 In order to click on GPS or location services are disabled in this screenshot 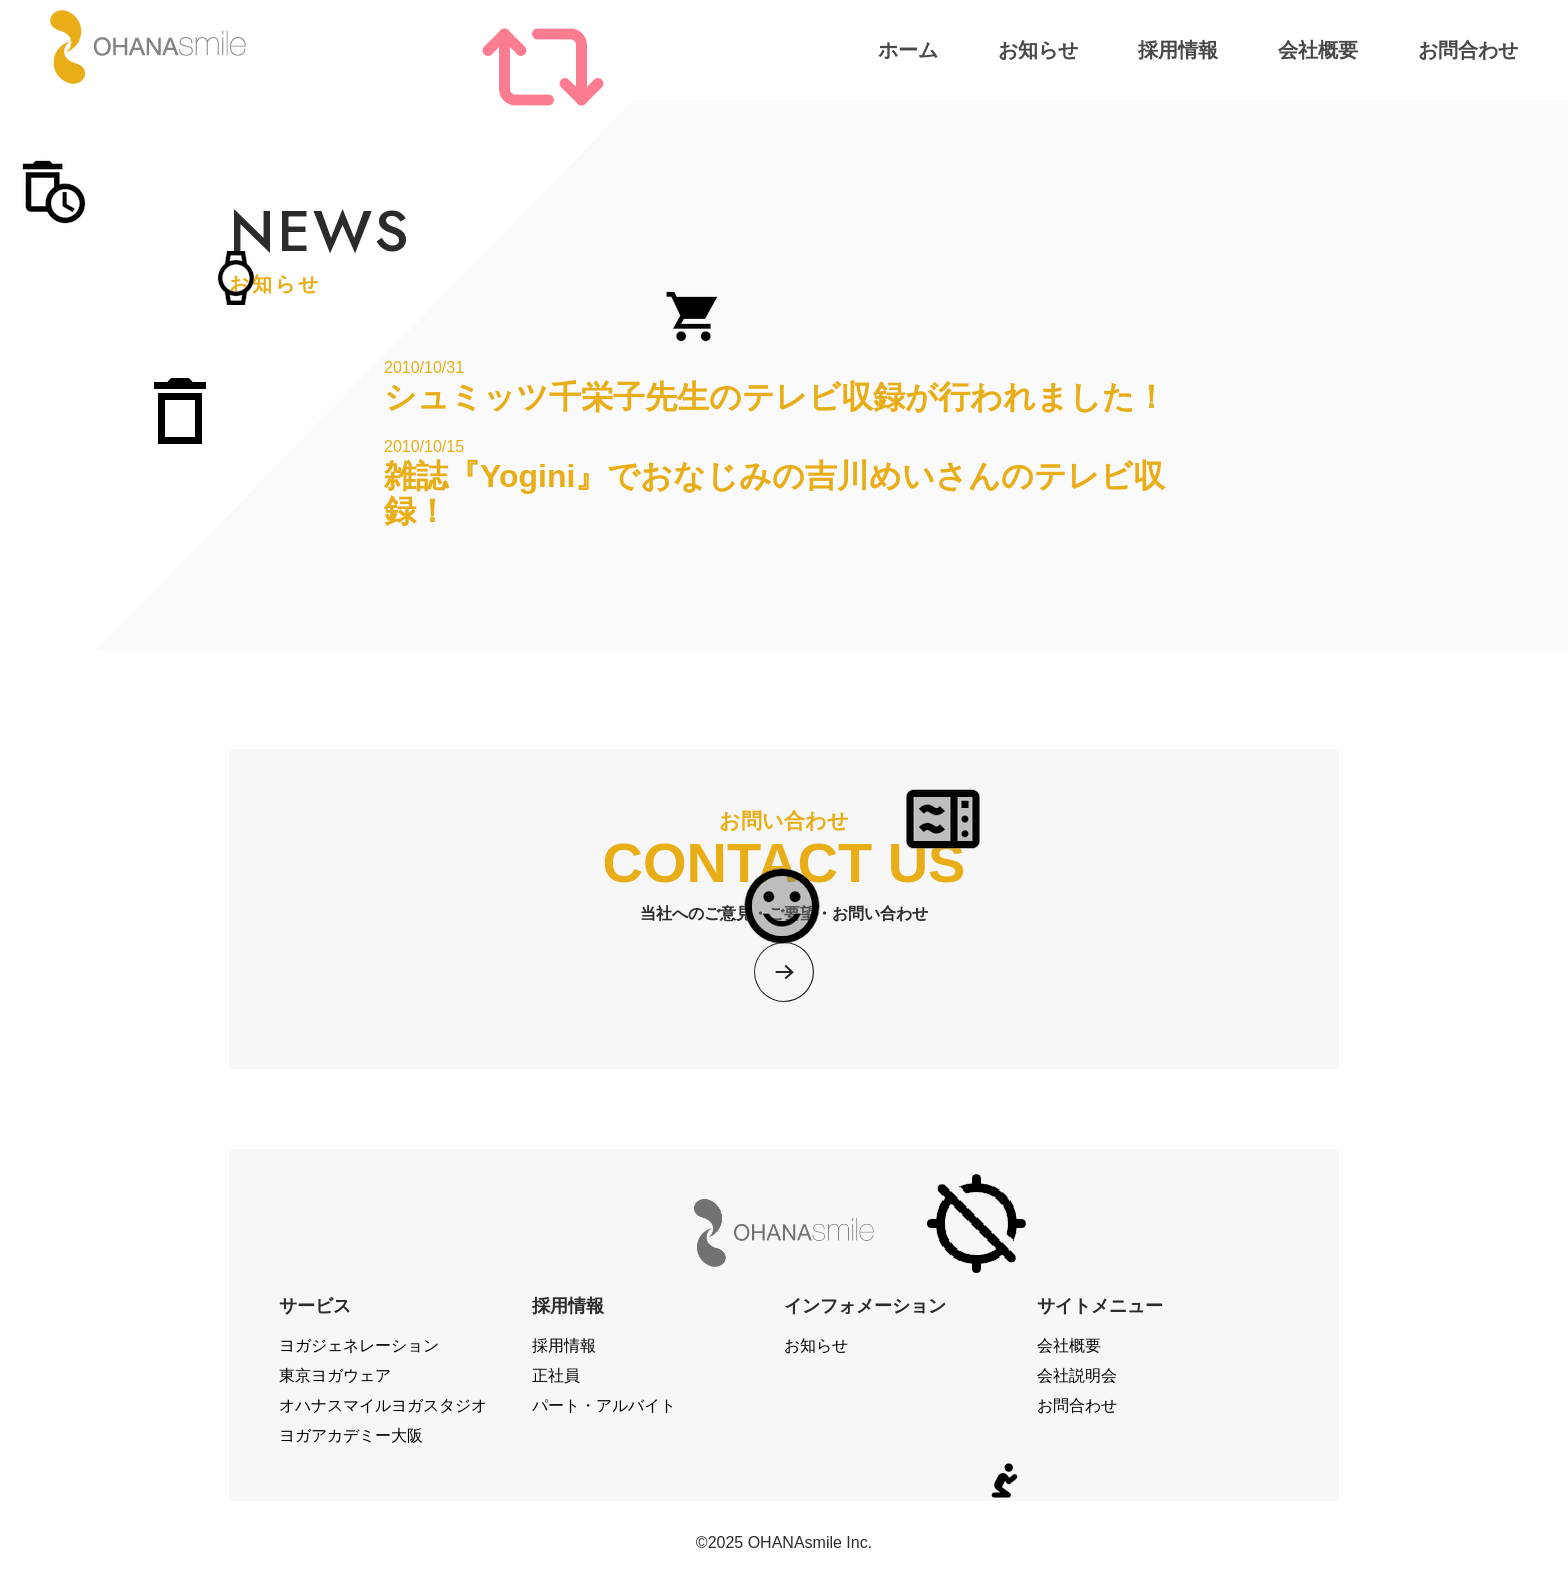, I will do `click(976, 1223)`.